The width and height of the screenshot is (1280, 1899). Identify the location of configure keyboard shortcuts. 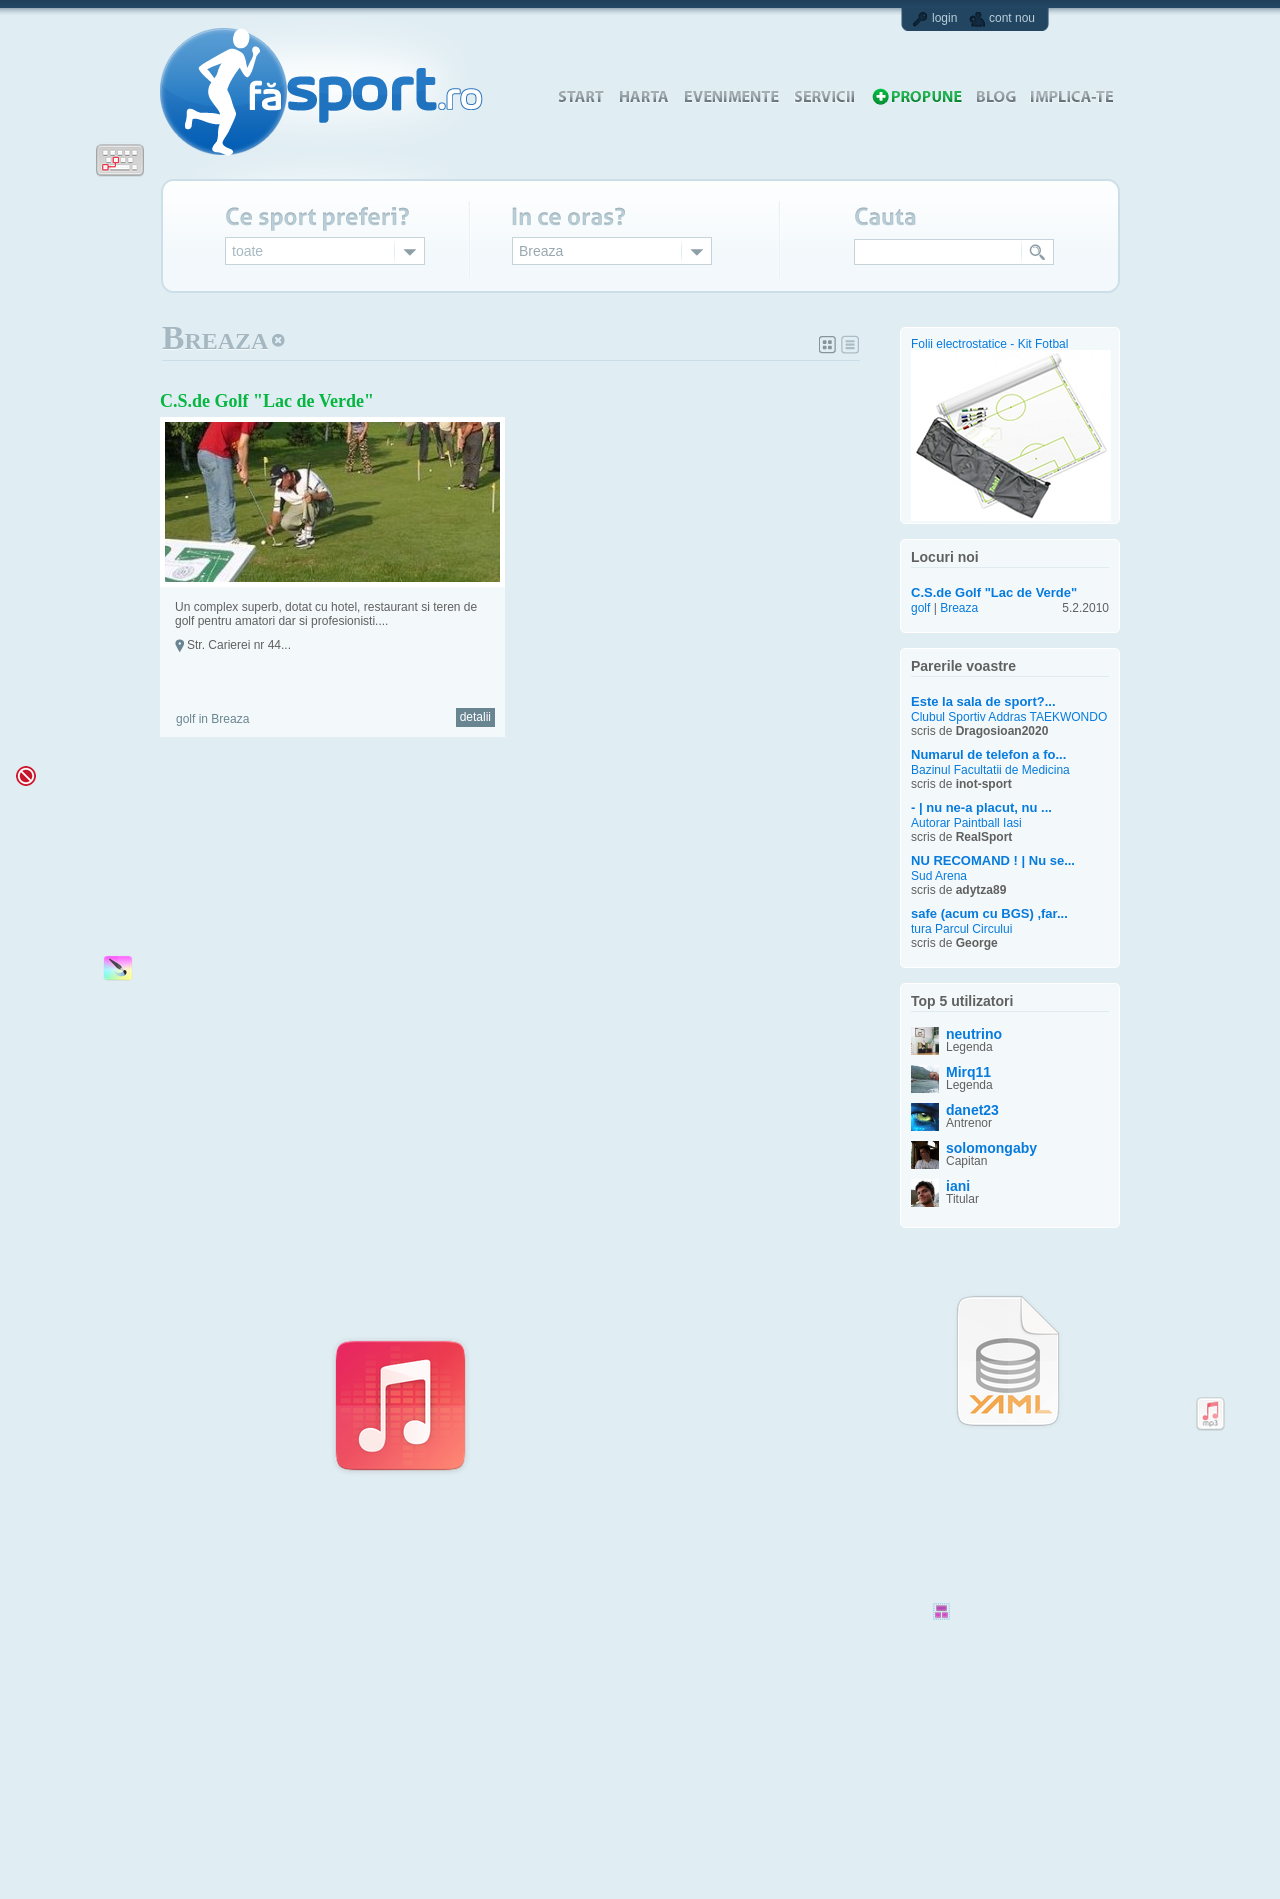
(120, 160).